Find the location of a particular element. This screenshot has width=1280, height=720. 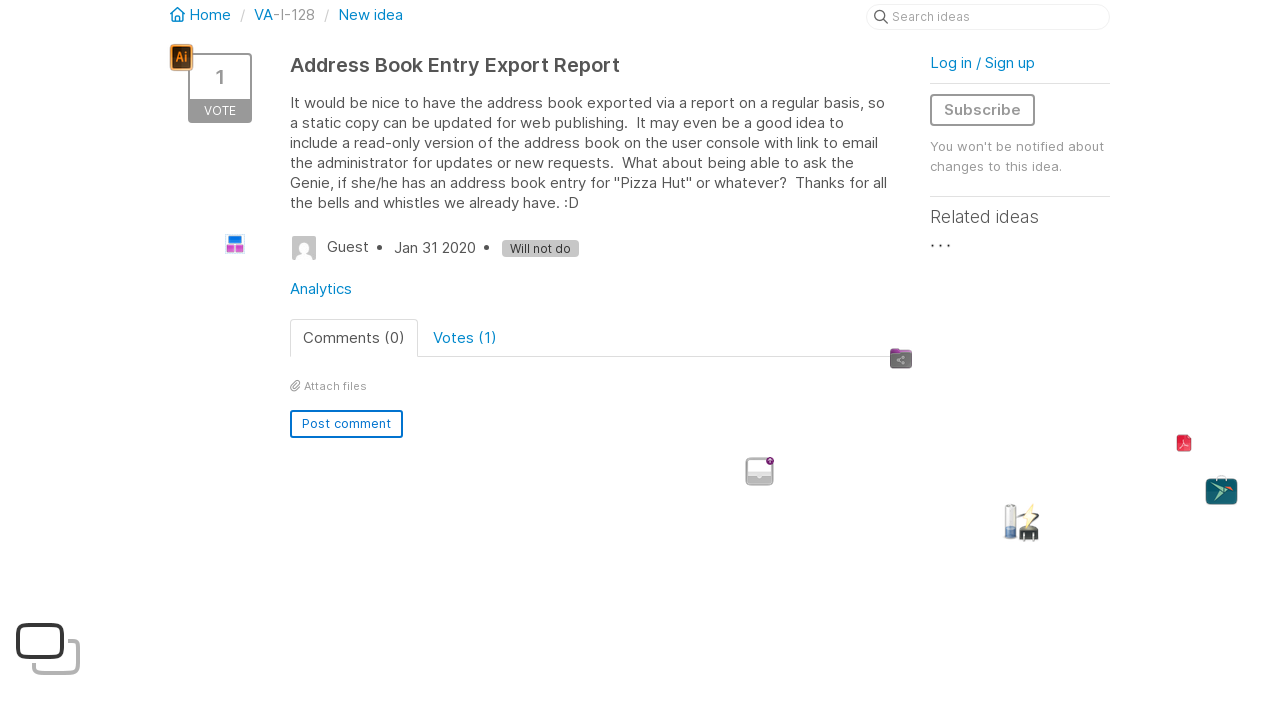

open your public shared folder is located at coordinates (901, 358).